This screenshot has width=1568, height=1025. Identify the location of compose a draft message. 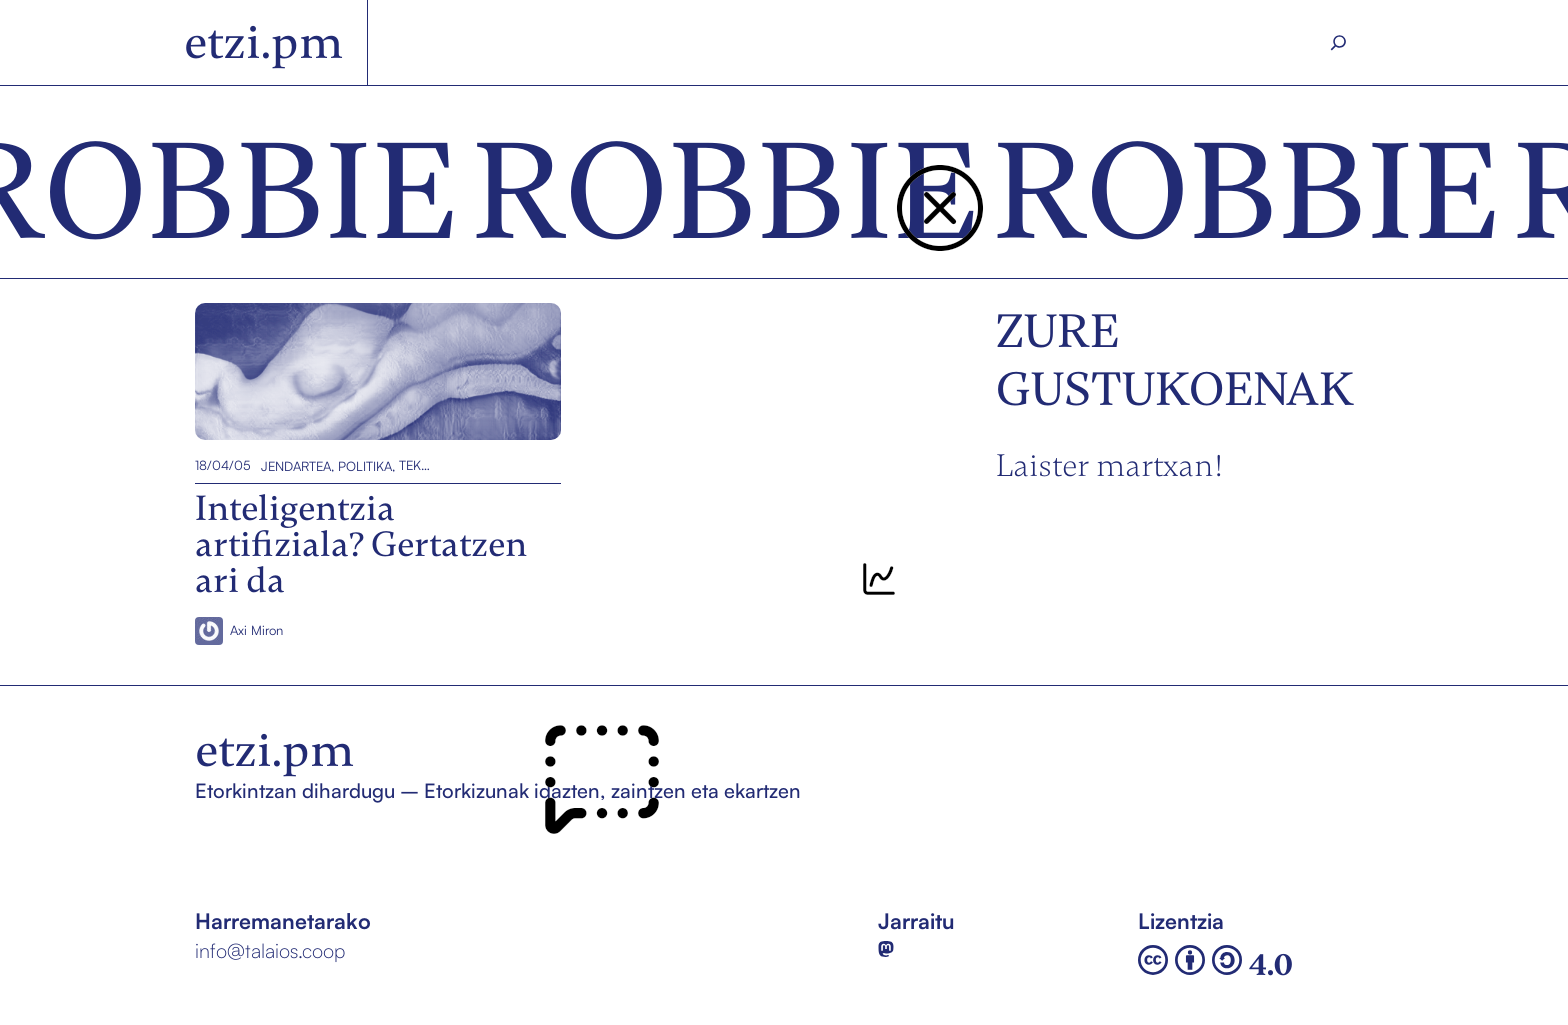
(602, 777).